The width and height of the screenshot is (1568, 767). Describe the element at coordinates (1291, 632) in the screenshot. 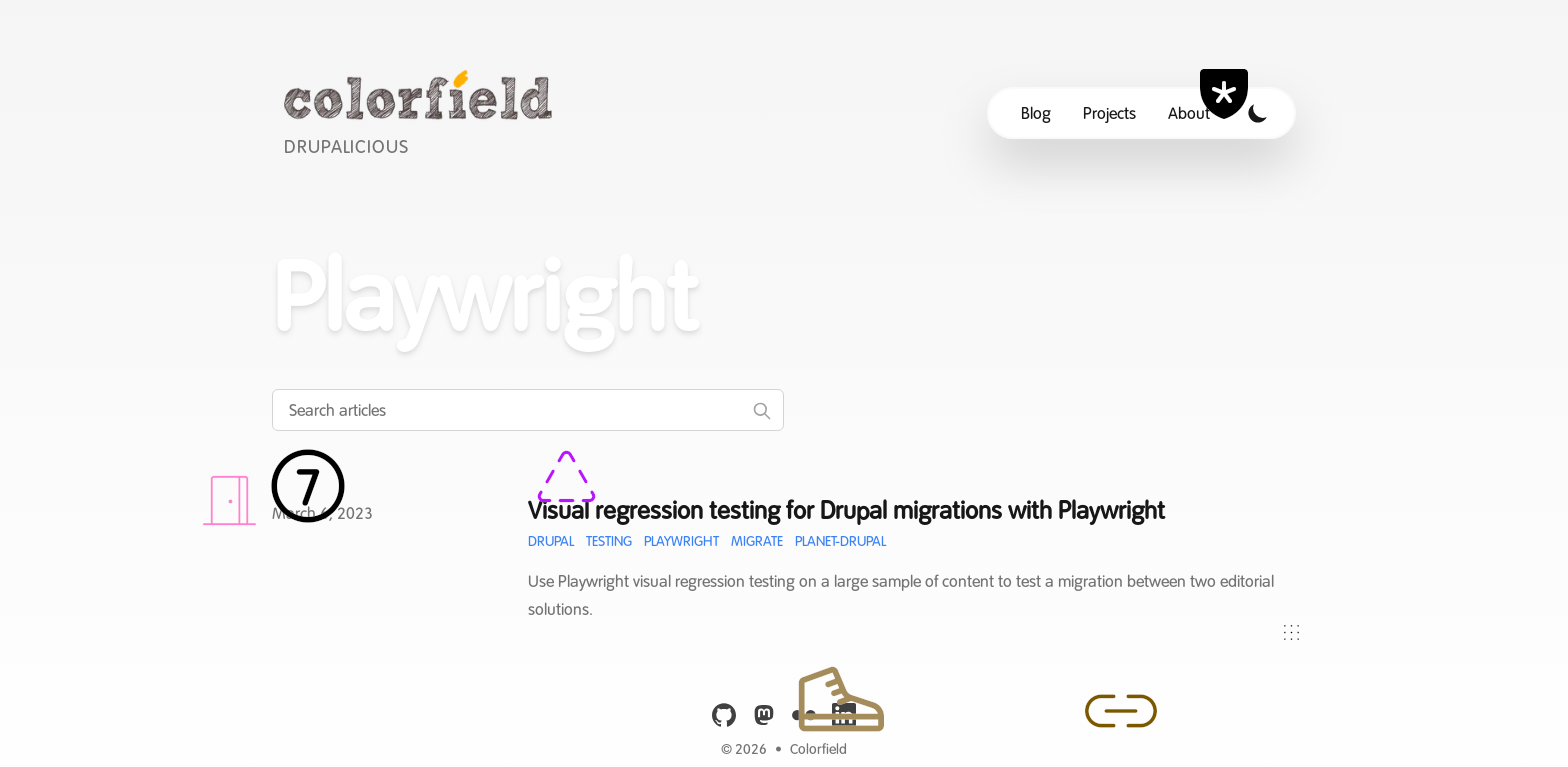

I see `open app drawer or launcher menu` at that location.